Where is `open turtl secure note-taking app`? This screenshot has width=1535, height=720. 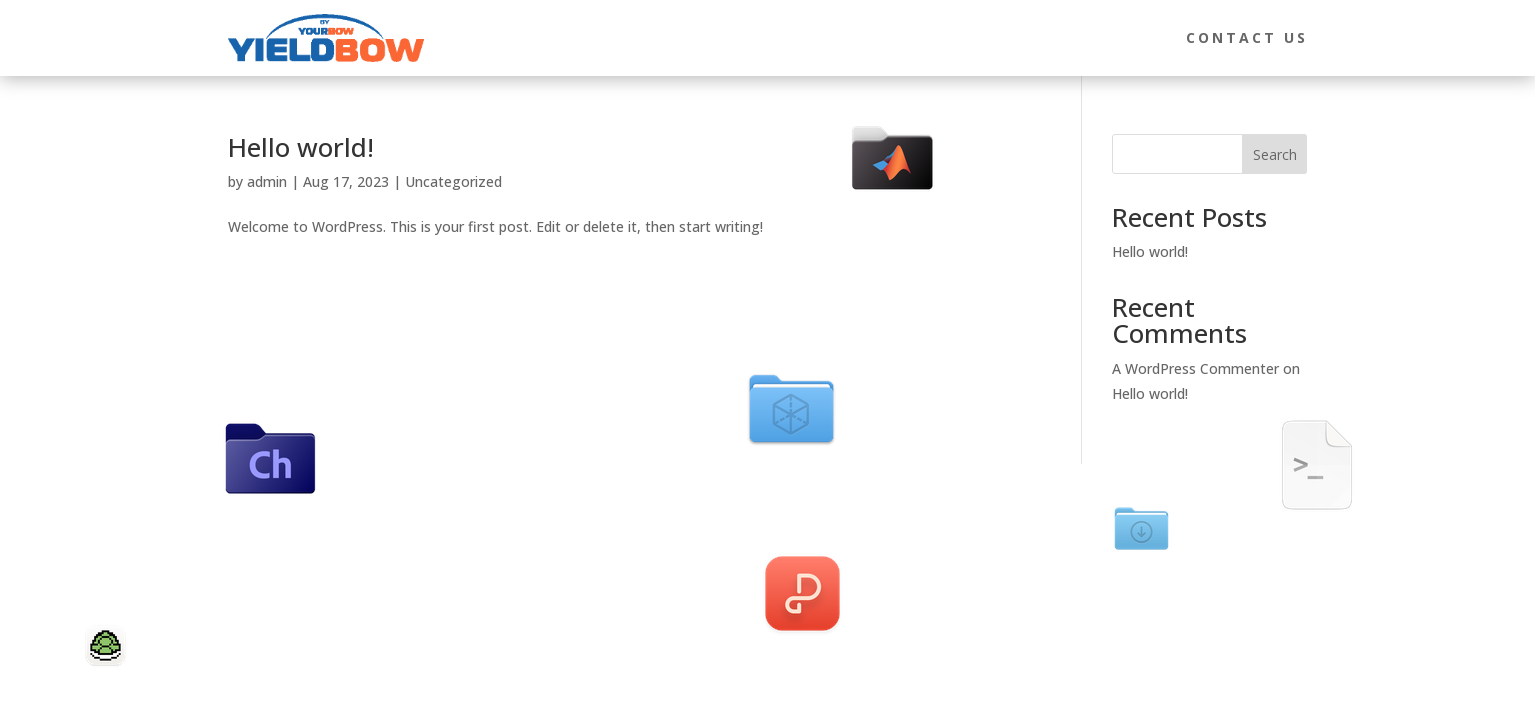 open turtl secure note-taking app is located at coordinates (105, 645).